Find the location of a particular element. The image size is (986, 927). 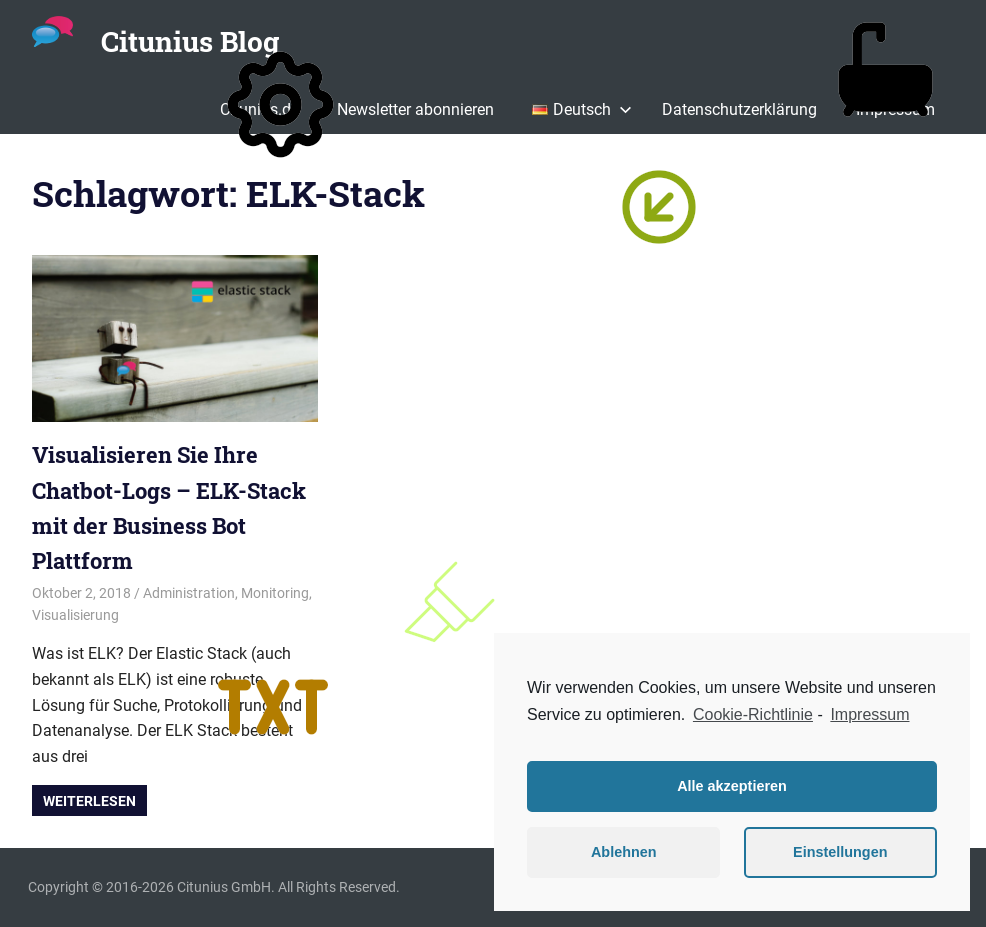

indicates a plain text file format is located at coordinates (273, 707).